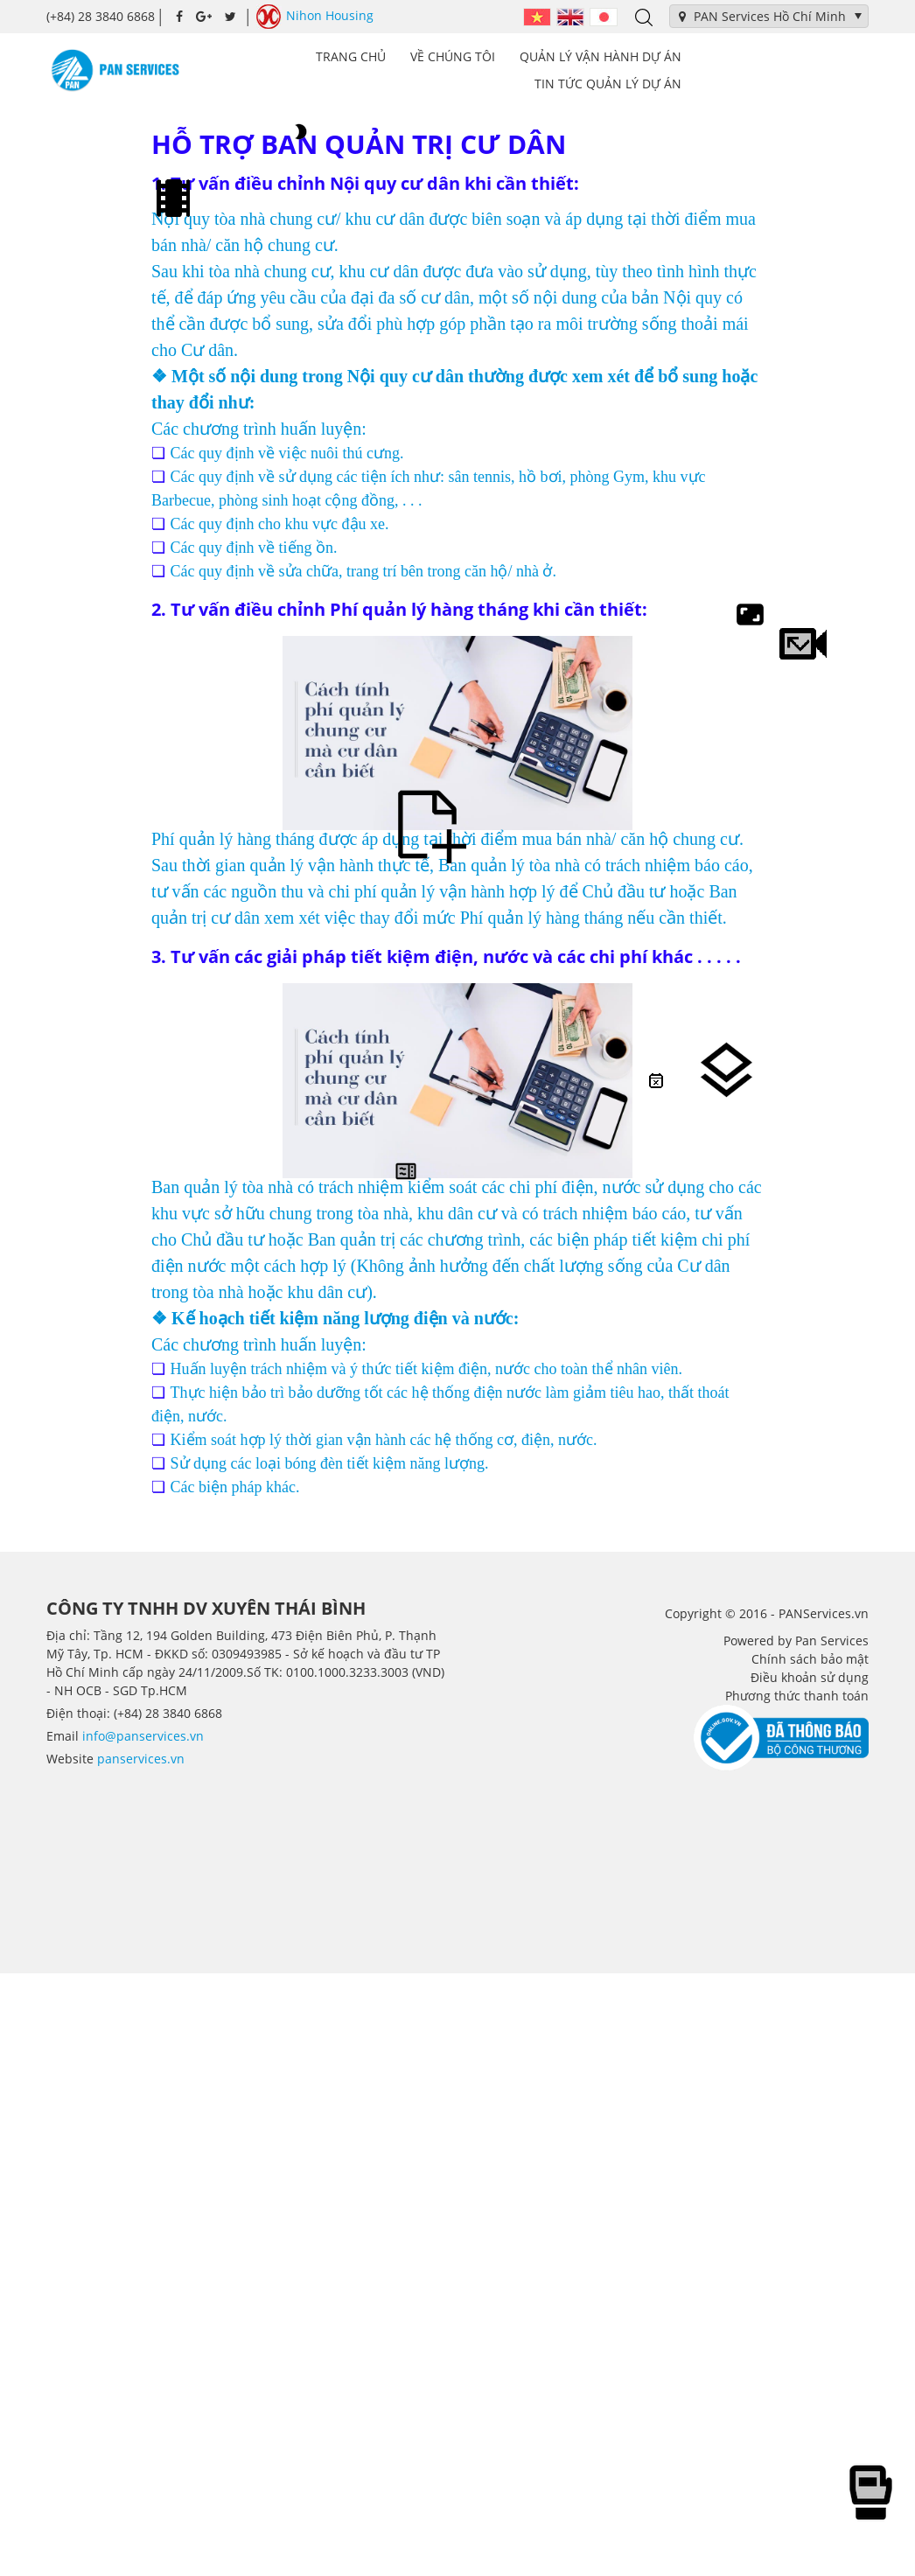 This screenshot has width=915, height=2576. What do you see at coordinates (300, 131) in the screenshot?
I see `toggle dark mode or night theme` at bounding box center [300, 131].